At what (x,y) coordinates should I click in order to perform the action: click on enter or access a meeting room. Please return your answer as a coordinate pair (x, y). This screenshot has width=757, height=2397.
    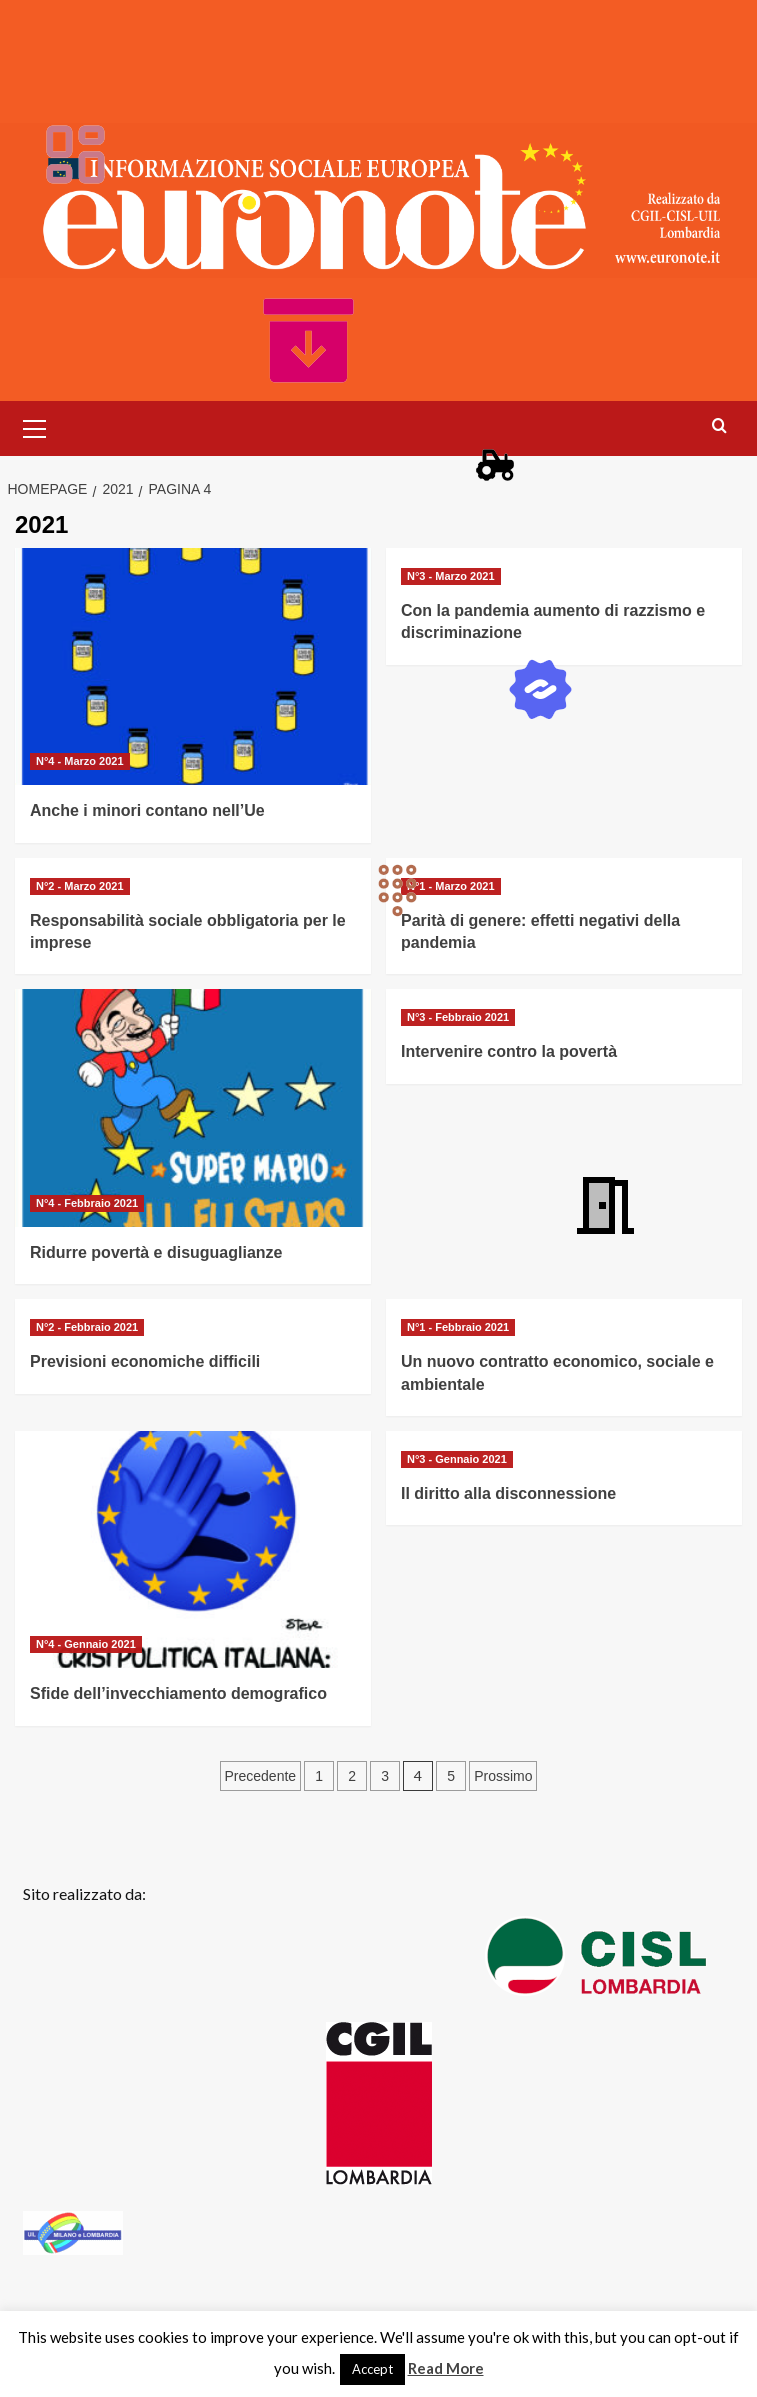
    Looking at the image, I should click on (605, 1205).